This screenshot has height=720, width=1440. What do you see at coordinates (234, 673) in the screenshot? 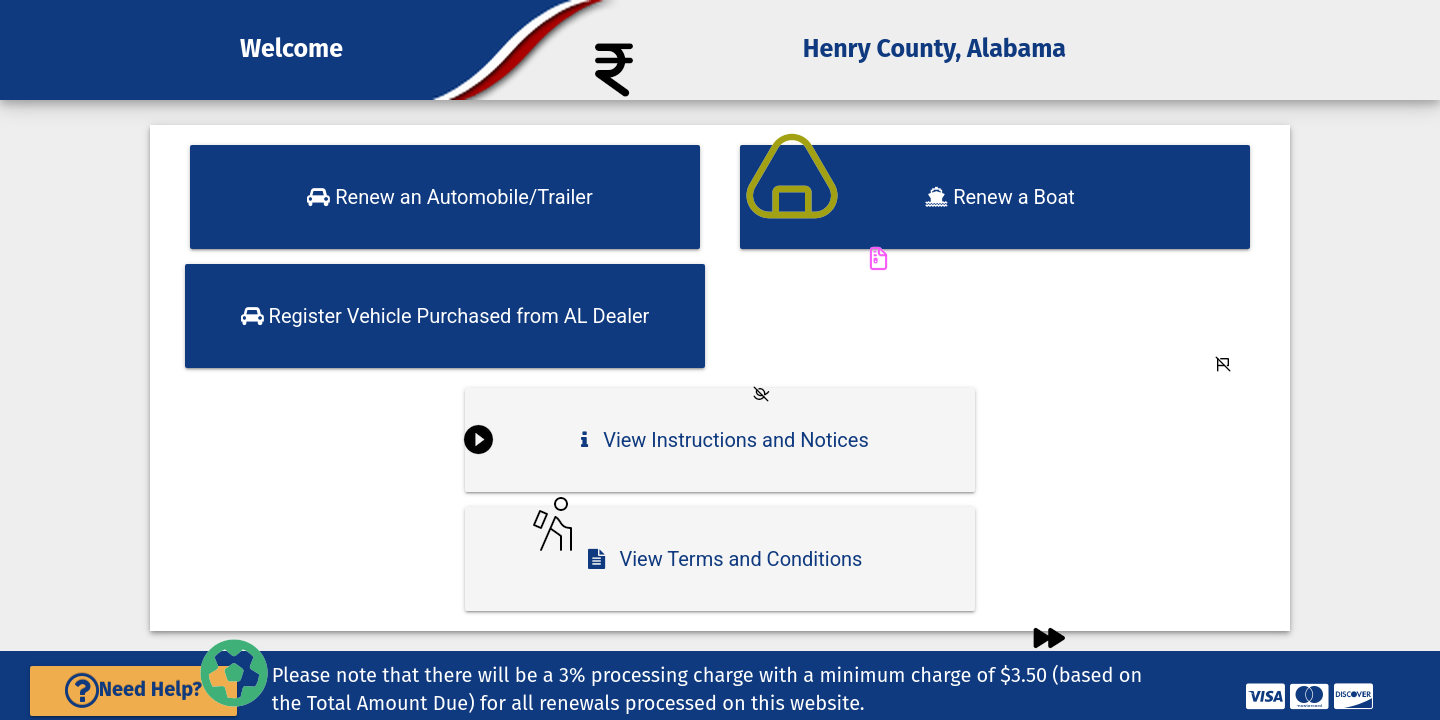
I see `access sports or soccer-related content` at bounding box center [234, 673].